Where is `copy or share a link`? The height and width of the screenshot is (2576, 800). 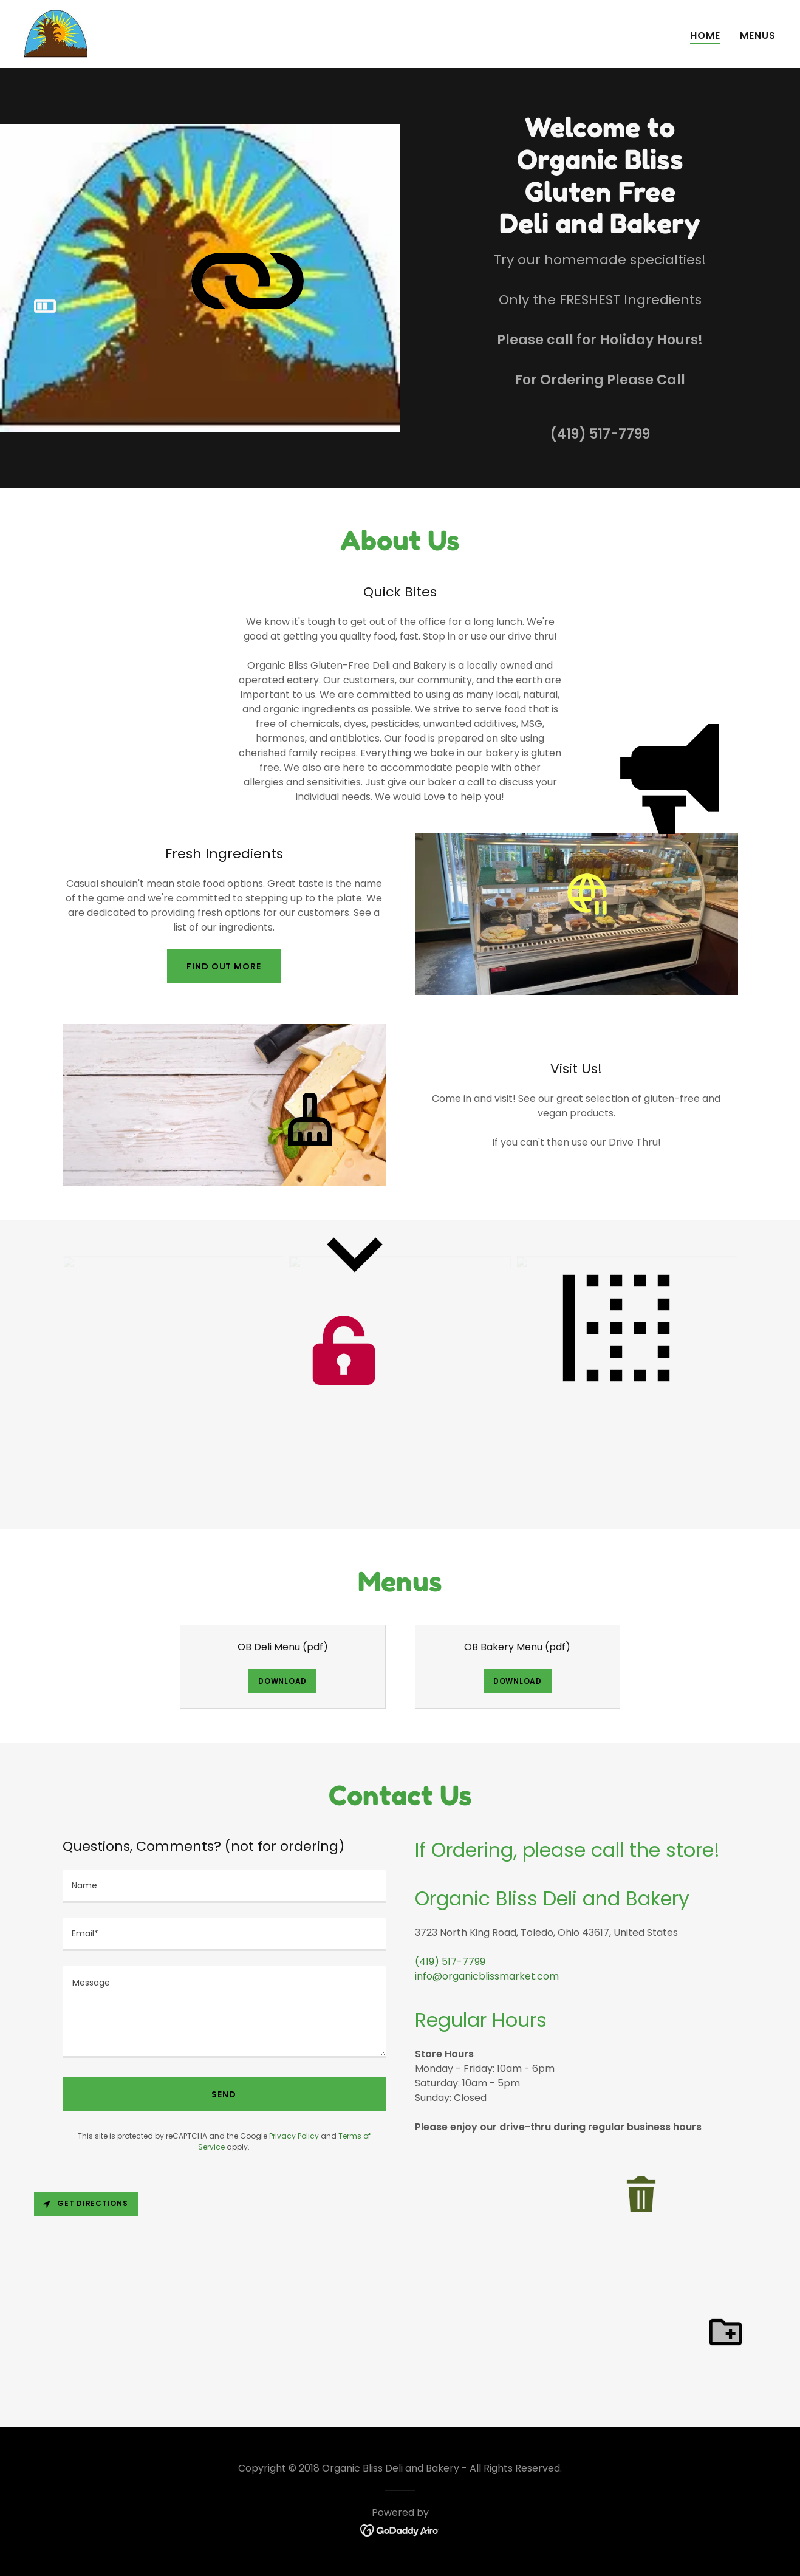
copy or share a link is located at coordinates (247, 281).